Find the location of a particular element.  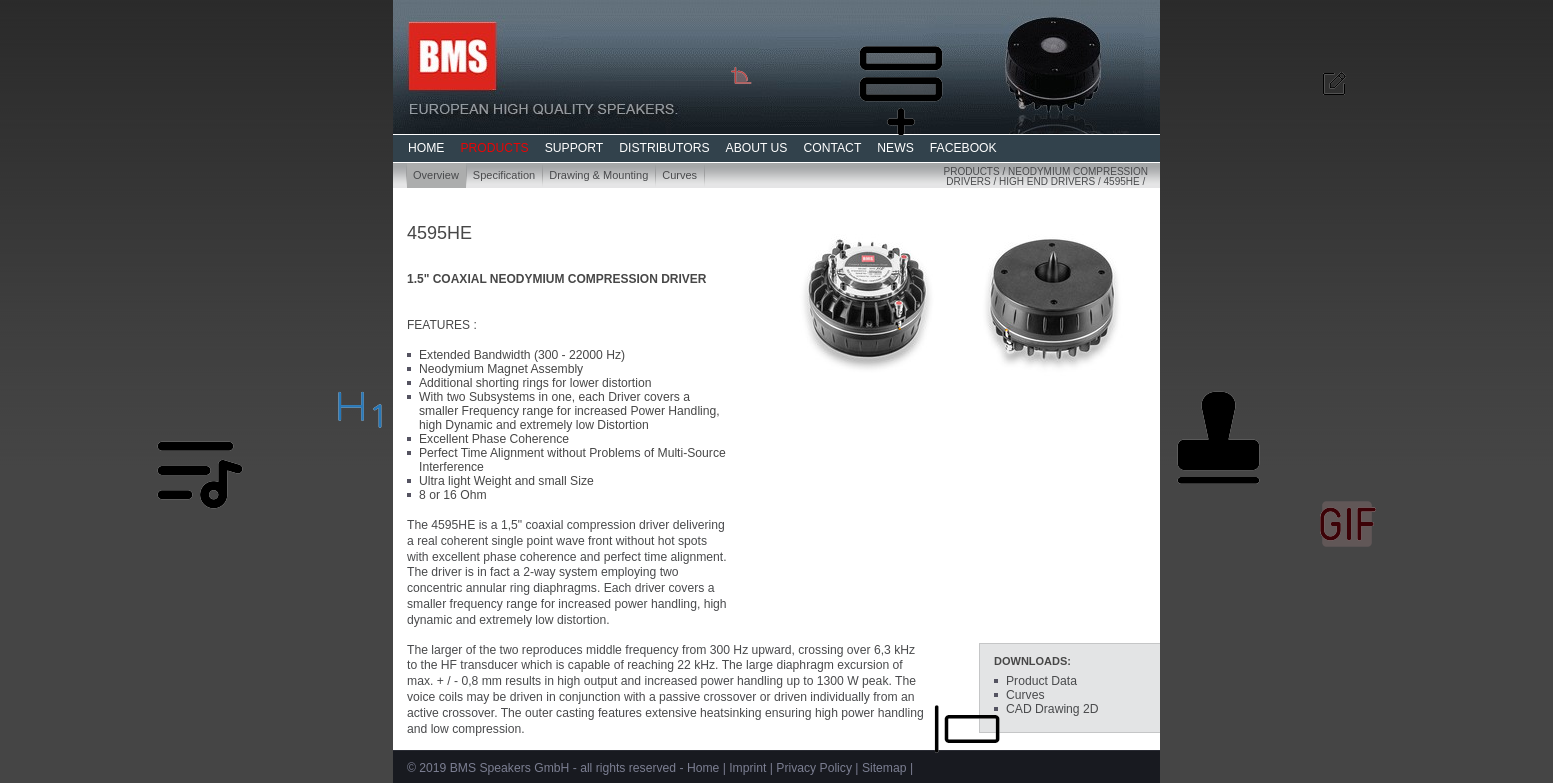

format text as heading level 1 is located at coordinates (359, 409).